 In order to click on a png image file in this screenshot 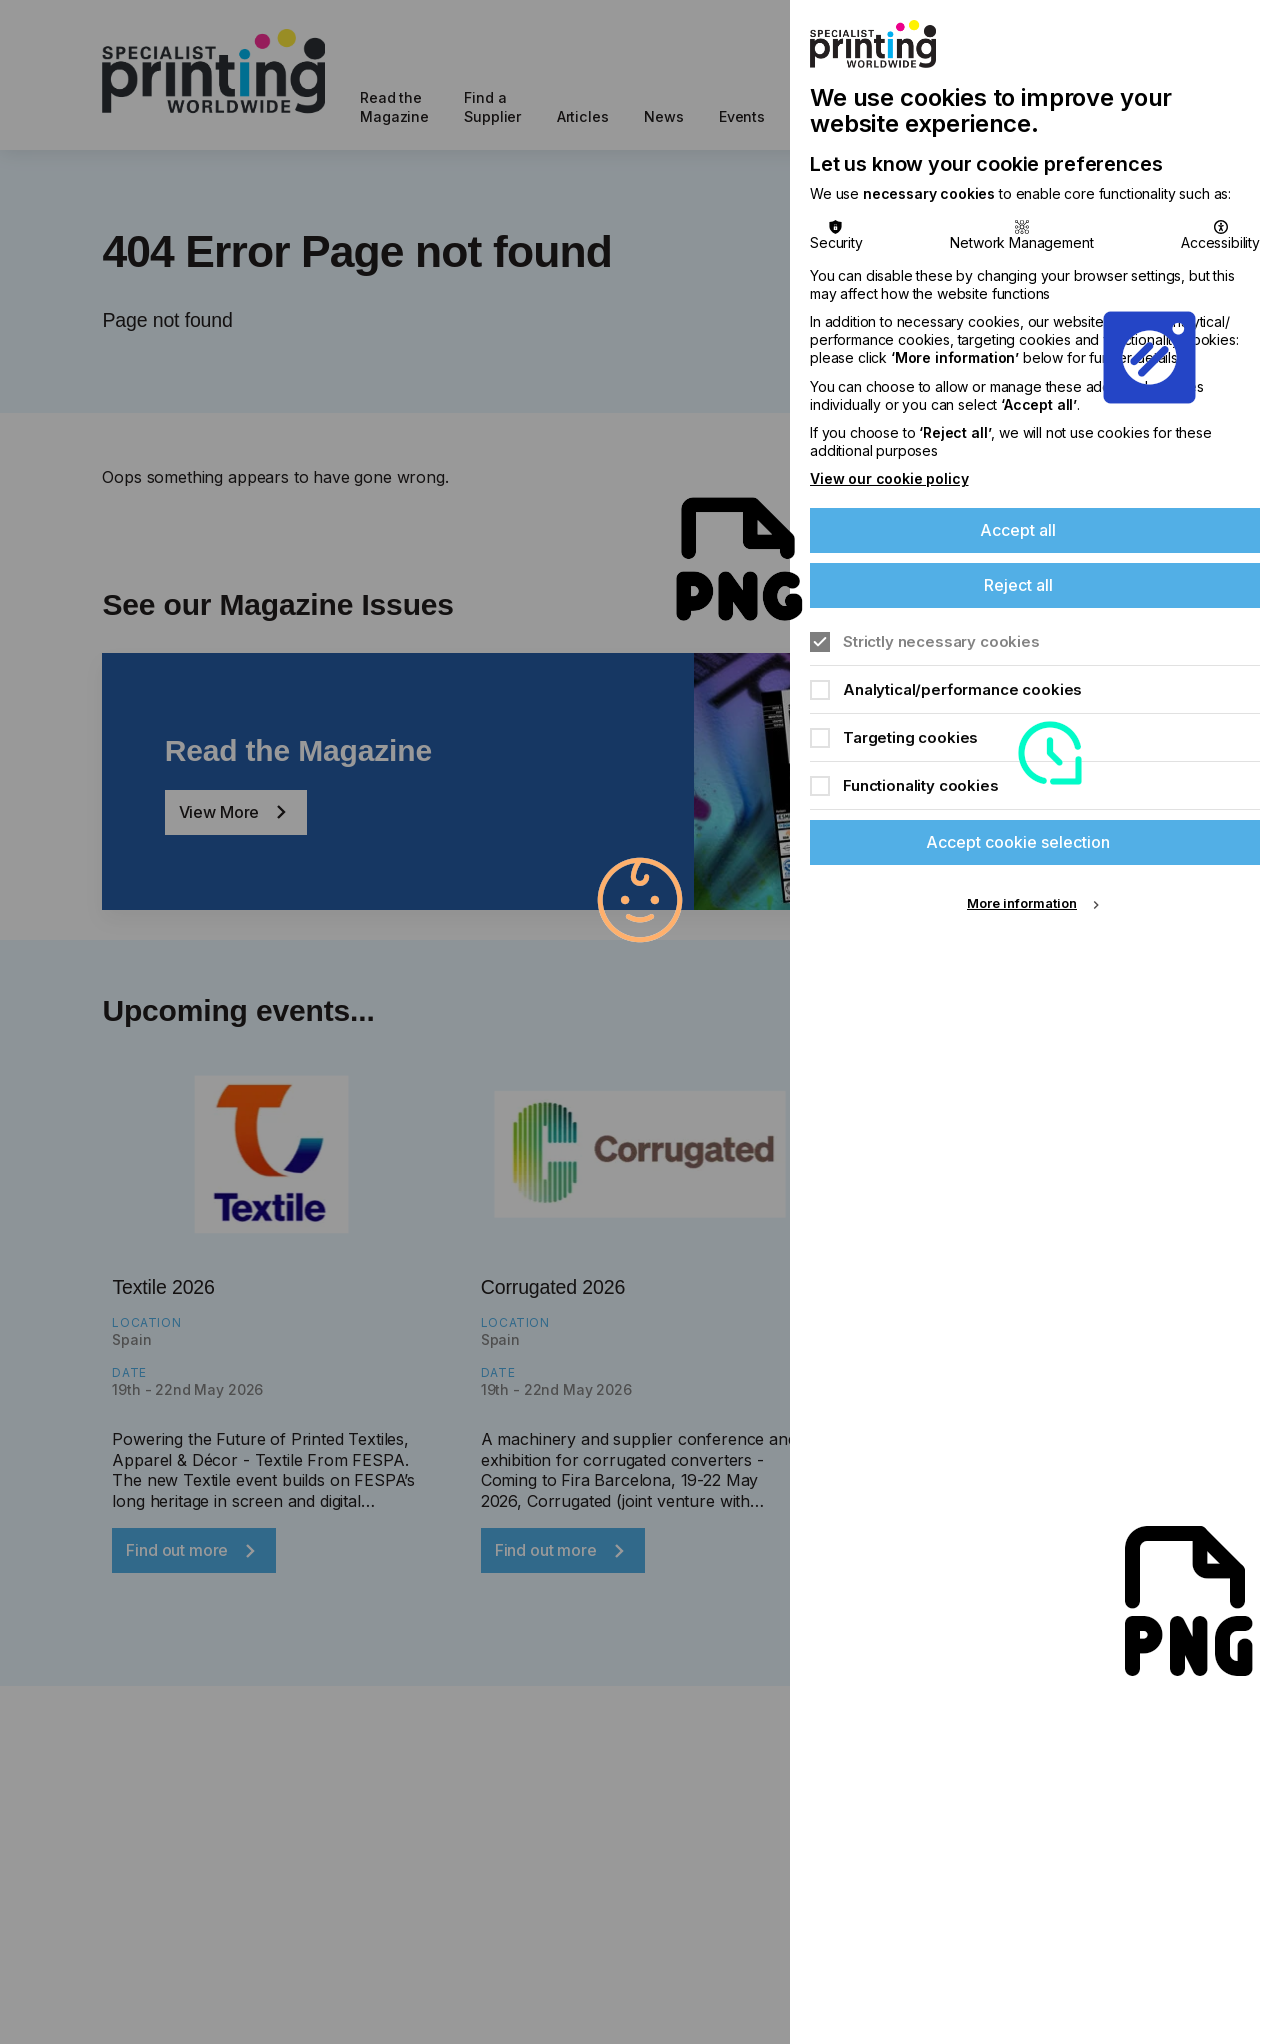, I will do `click(738, 564)`.